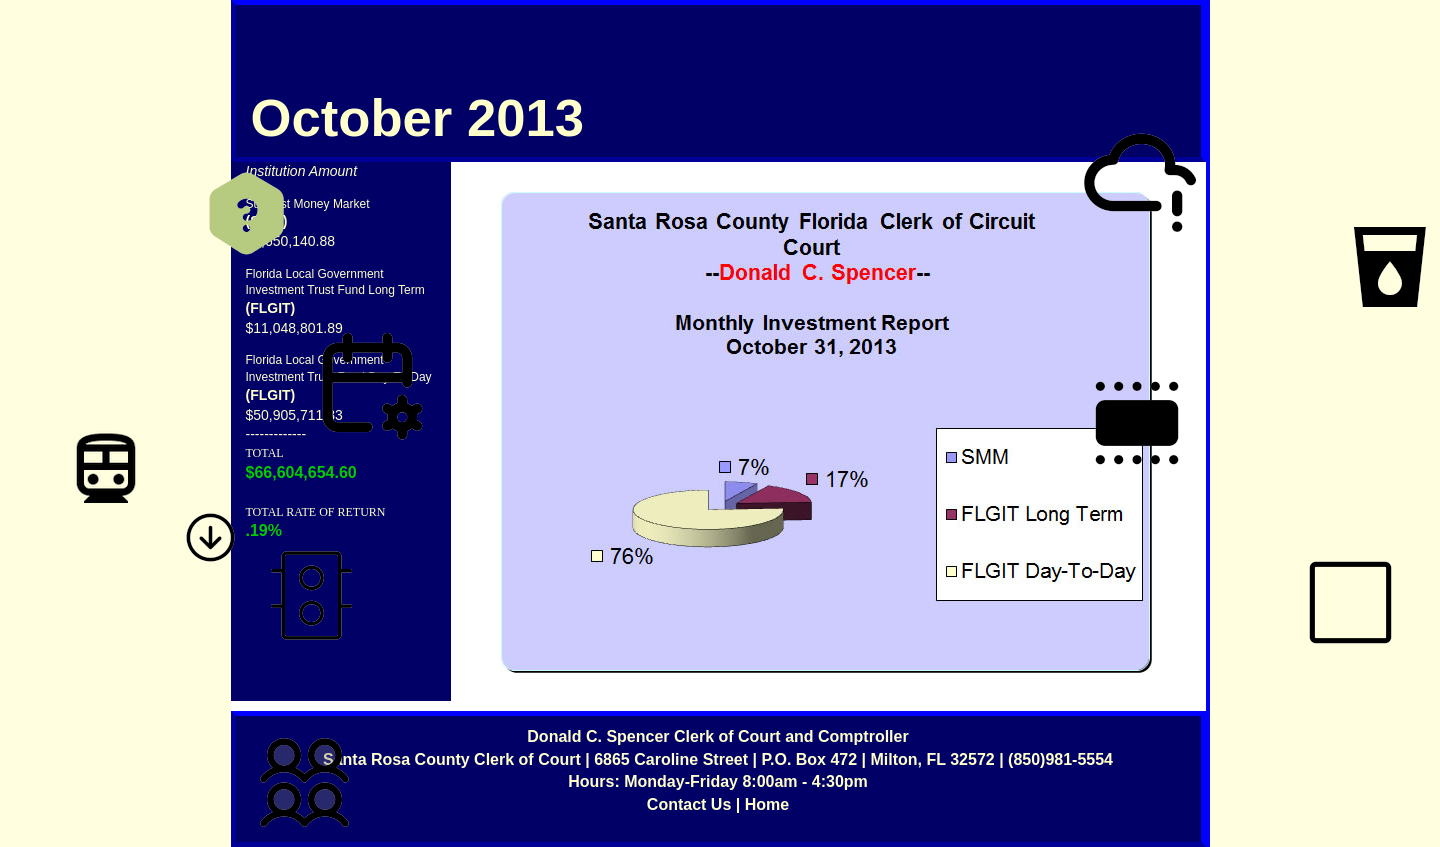 The width and height of the screenshot is (1440, 847). Describe the element at coordinates (1390, 267) in the screenshot. I see `find nearby drink or beverage locations` at that location.